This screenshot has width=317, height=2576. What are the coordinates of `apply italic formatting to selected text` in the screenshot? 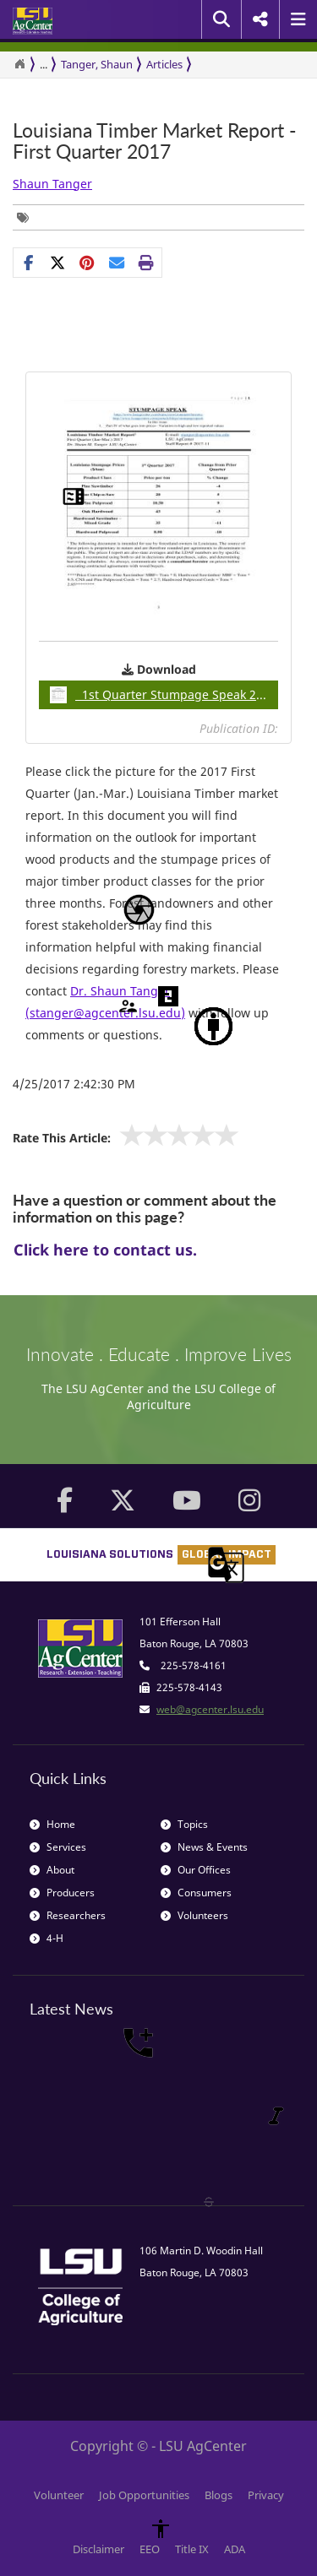 It's located at (276, 2117).